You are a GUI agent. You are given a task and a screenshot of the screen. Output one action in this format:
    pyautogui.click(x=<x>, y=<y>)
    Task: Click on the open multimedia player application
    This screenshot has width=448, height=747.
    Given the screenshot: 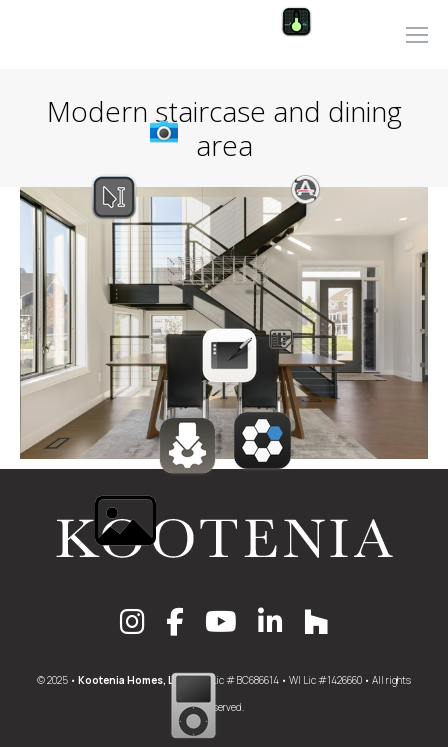 What is the action you would take?
    pyautogui.click(x=193, y=705)
    